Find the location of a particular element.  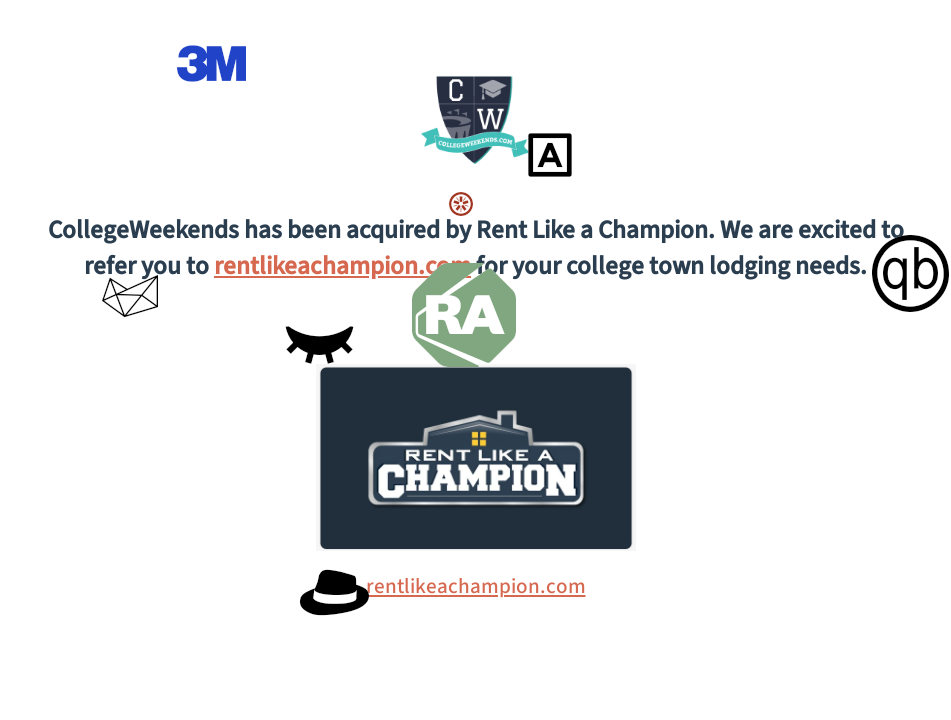

hide password or sensitive content is located at coordinates (319, 342).